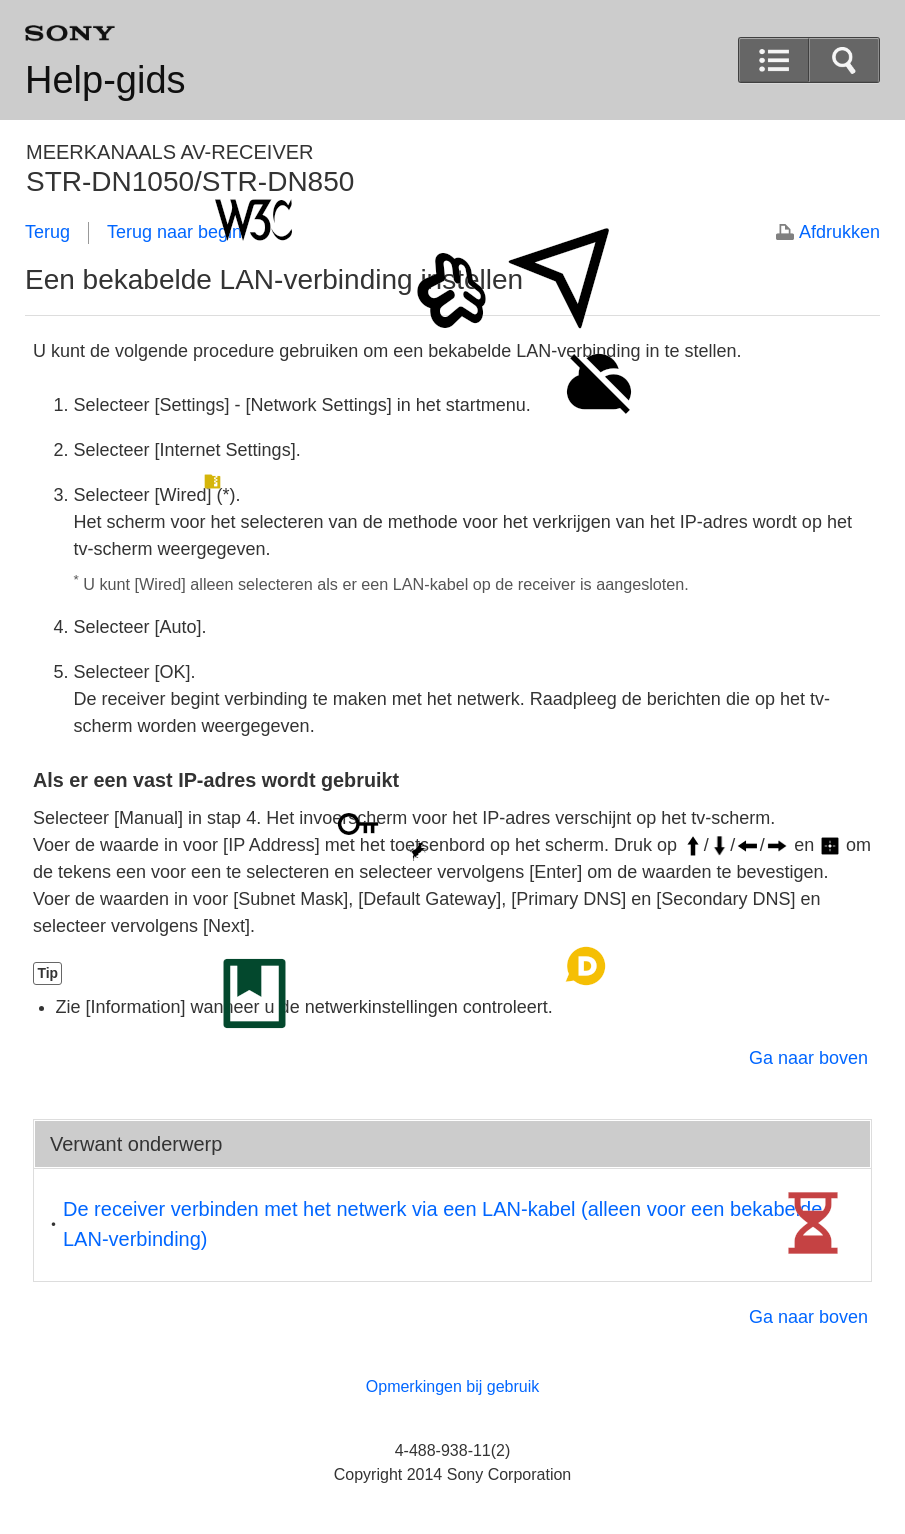  I want to click on open compressed folder, so click(212, 481).